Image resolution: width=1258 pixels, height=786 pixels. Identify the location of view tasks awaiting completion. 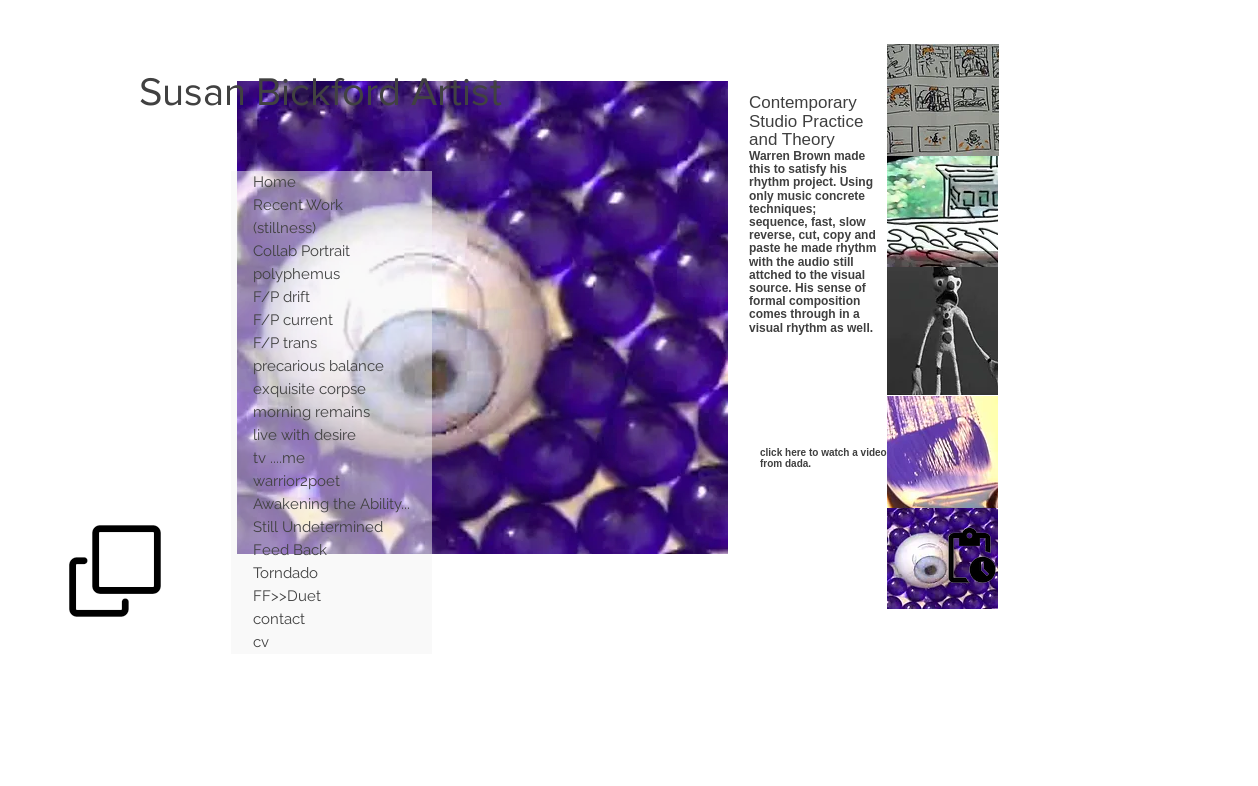
(969, 556).